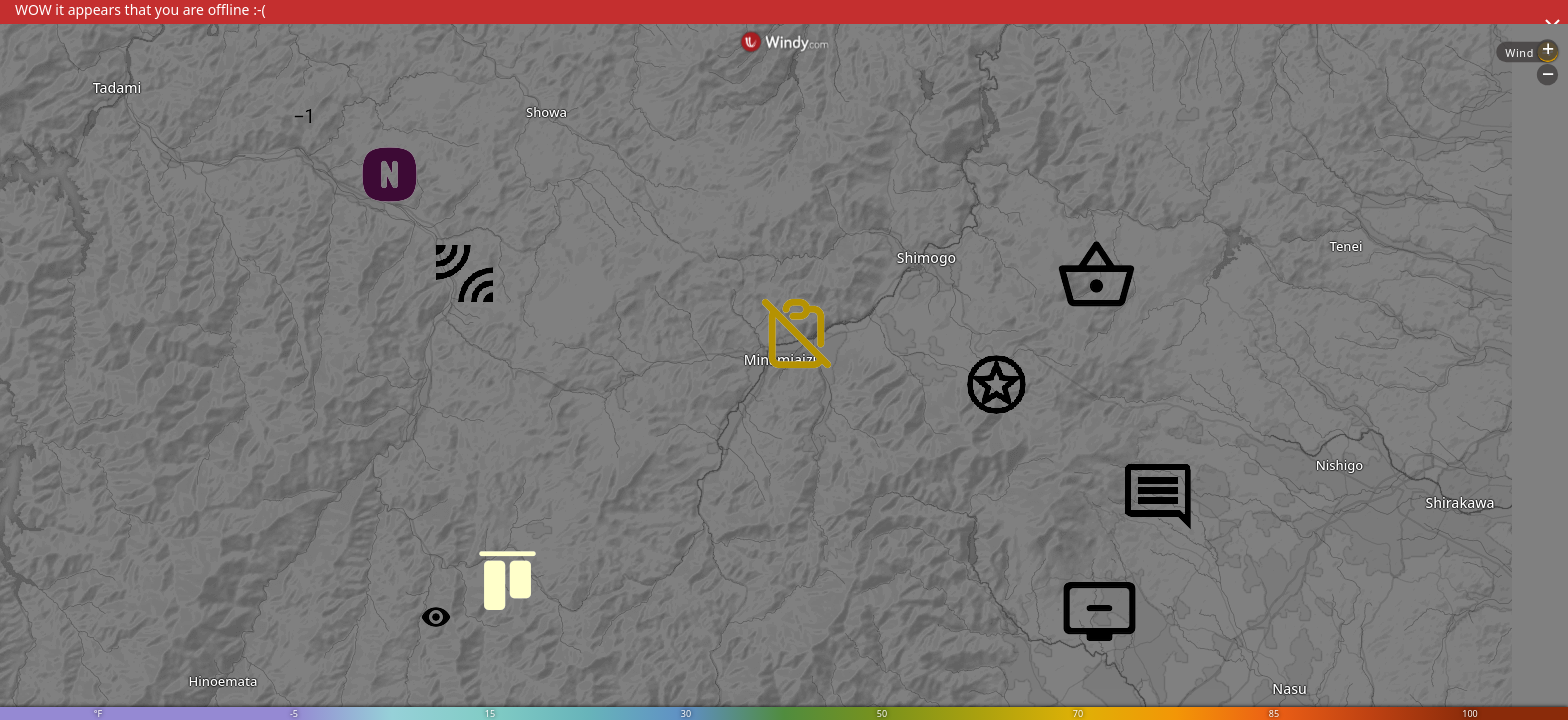 The image size is (1568, 720). I want to click on view or preview content, so click(436, 617).